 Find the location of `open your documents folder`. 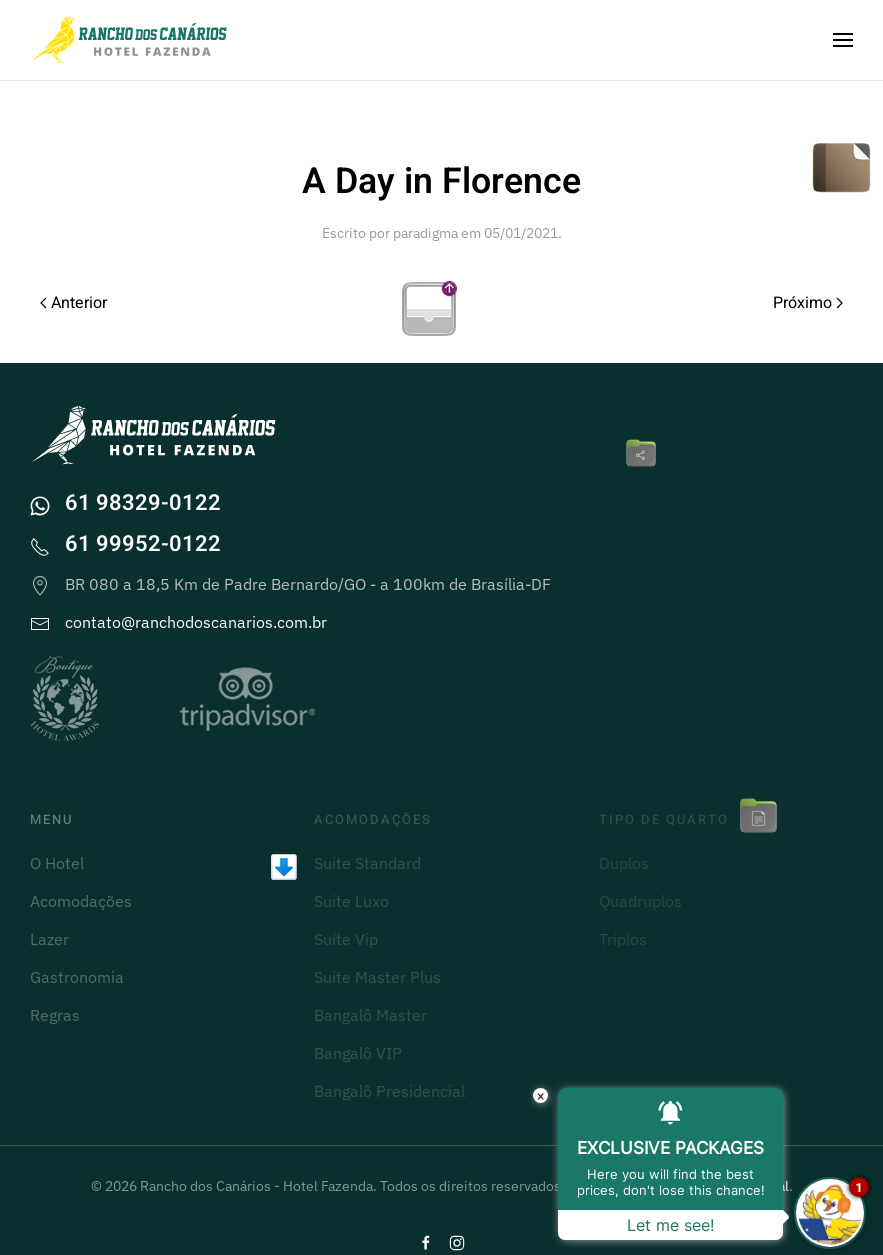

open your documents folder is located at coordinates (758, 815).